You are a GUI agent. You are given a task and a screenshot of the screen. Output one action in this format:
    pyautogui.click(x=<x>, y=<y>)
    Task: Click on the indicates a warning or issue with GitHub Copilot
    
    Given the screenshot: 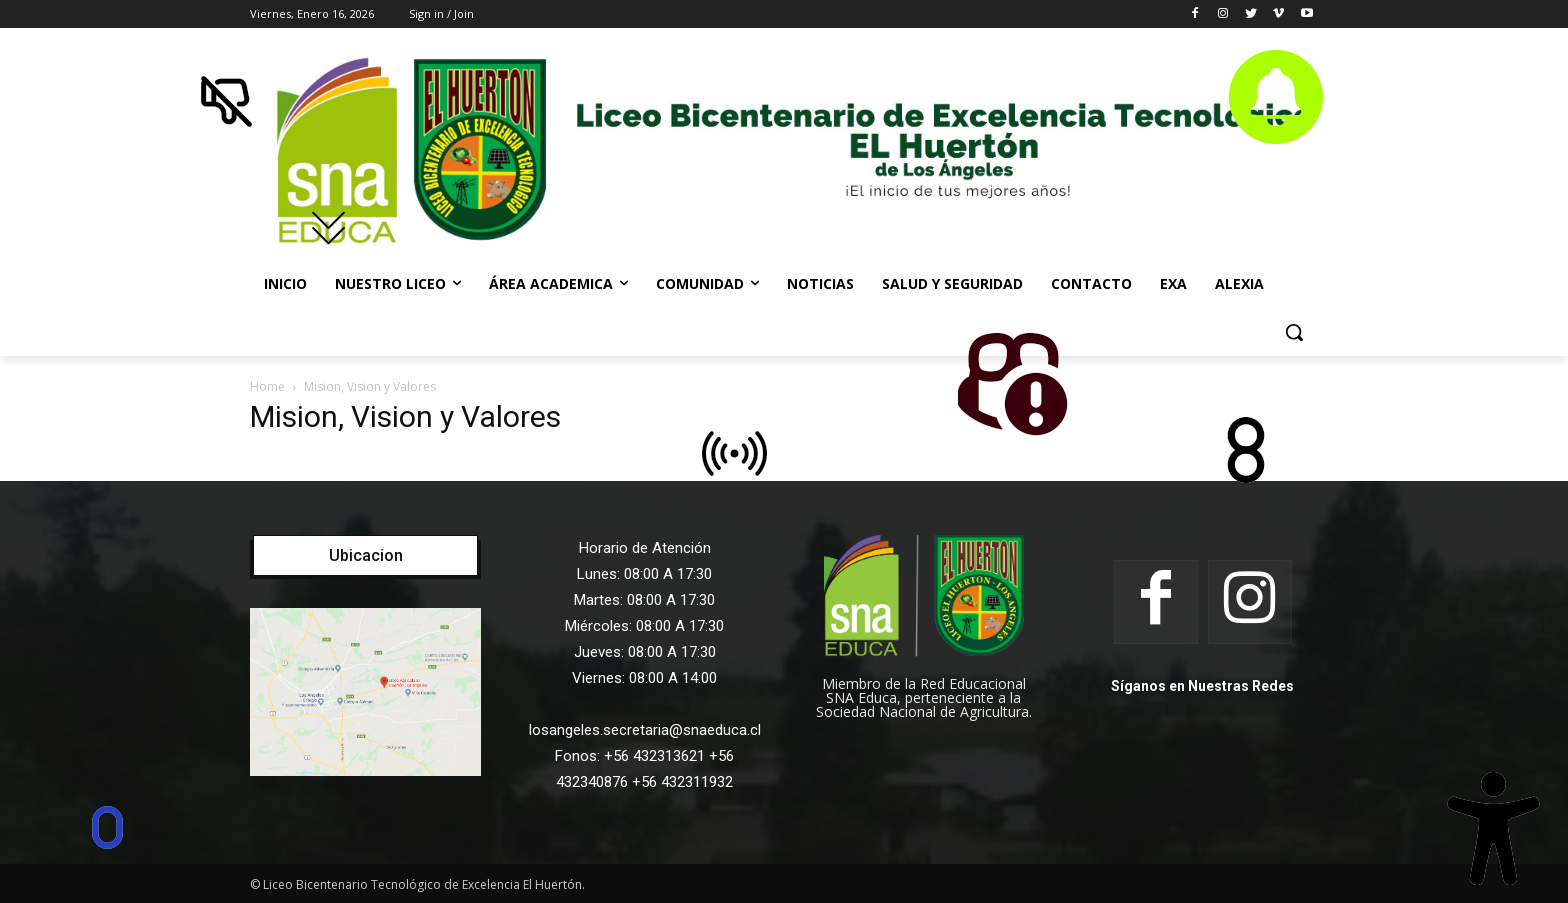 What is the action you would take?
    pyautogui.click(x=1013, y=381)
    